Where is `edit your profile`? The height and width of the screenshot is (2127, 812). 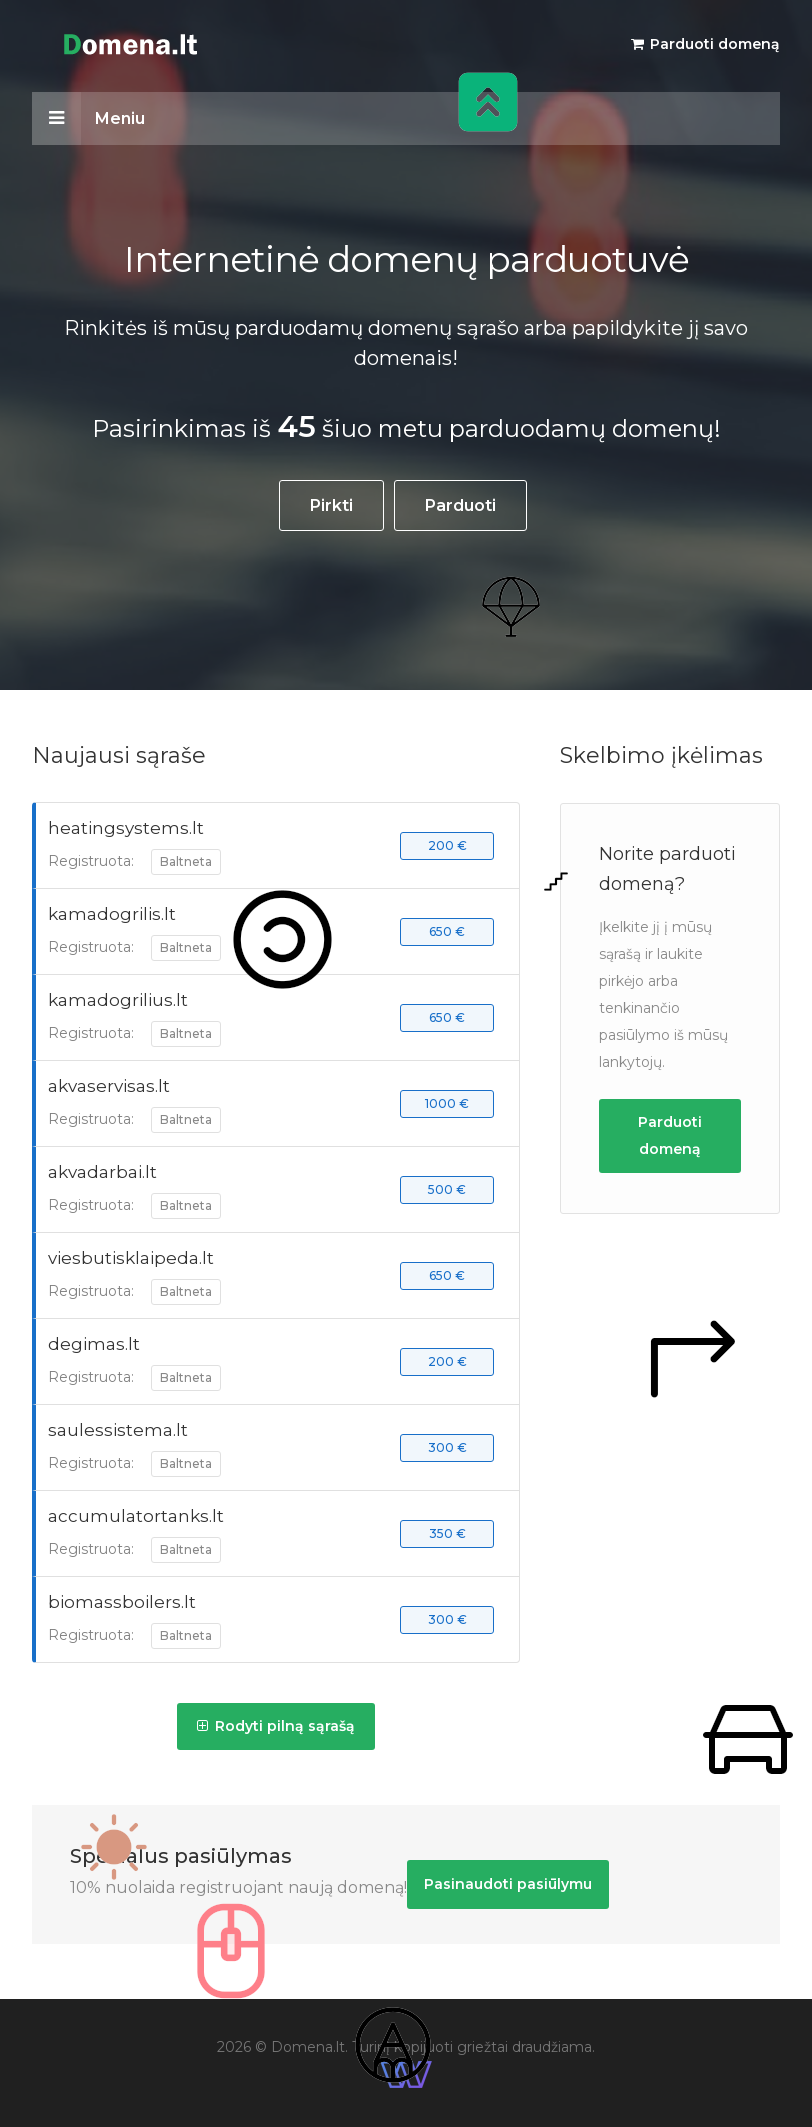 edit your profile is located at coordinates (393, 2045).